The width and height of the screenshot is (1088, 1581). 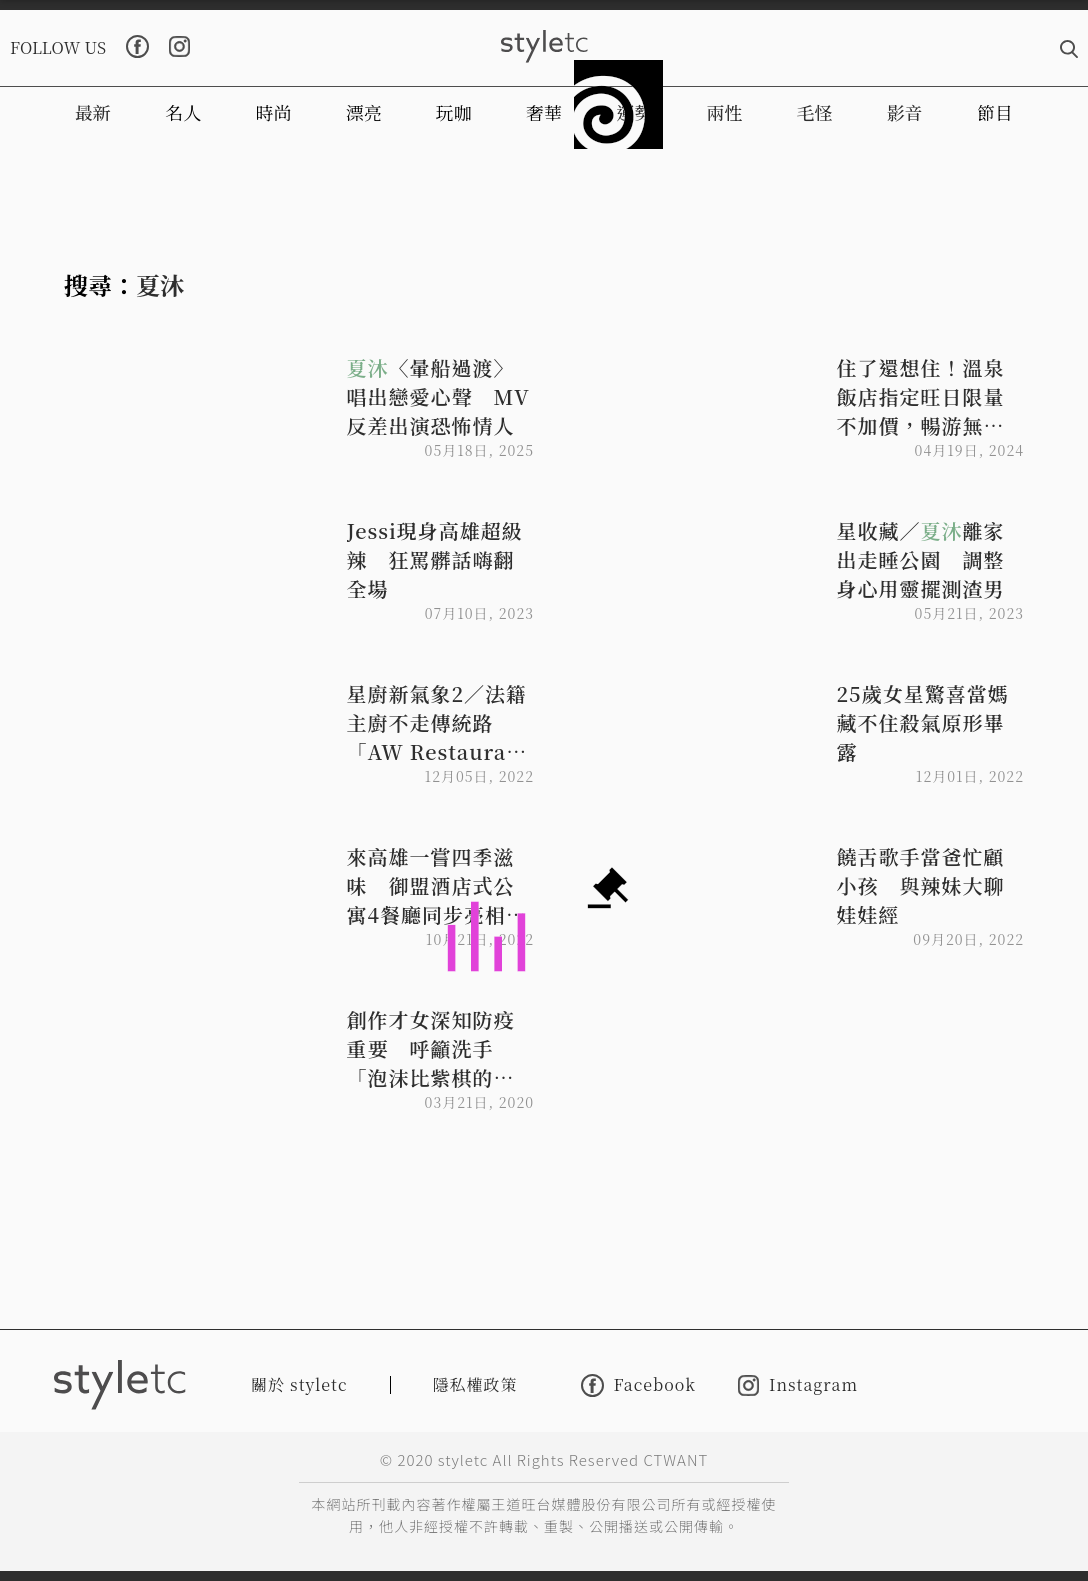 I want to click on open Houdini 3D animation software, so click(x=618, y=104).